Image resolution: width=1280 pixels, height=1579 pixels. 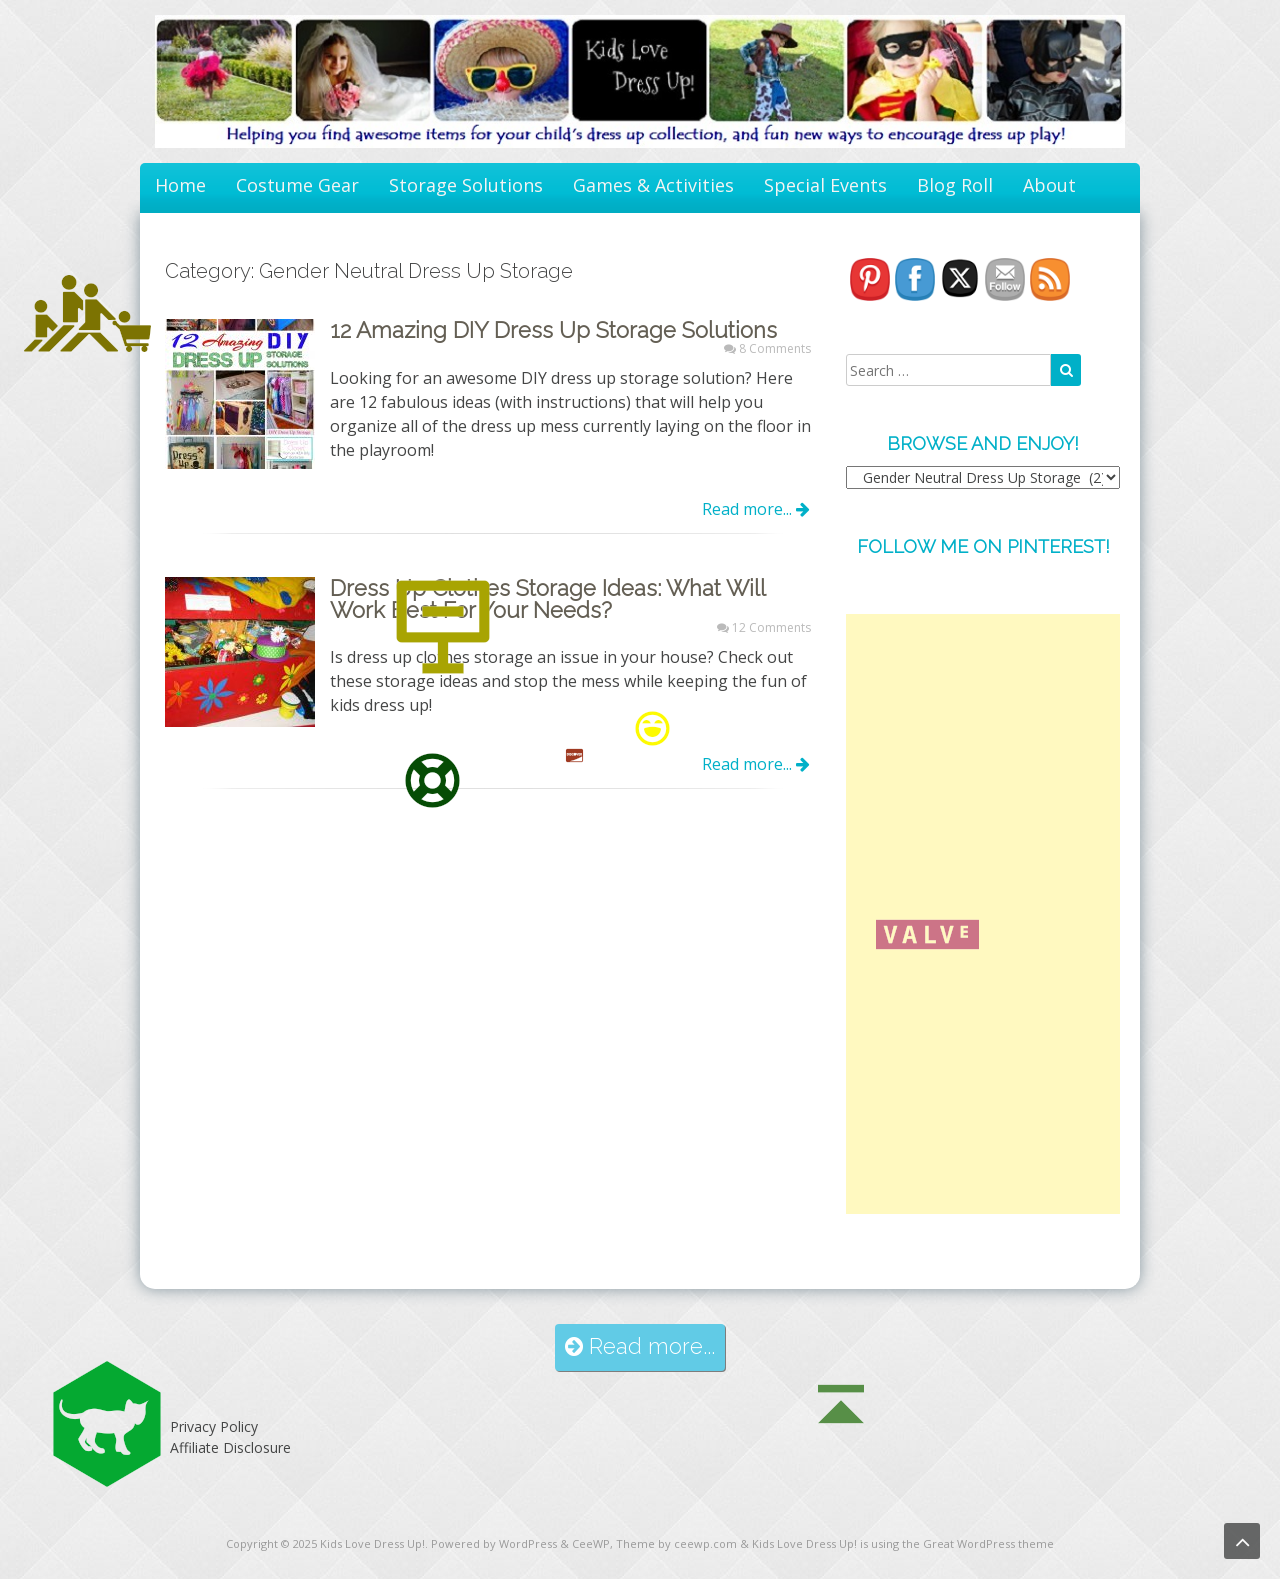 I want to click on add a laughing reaction to a message, so click(x=652, y=728).